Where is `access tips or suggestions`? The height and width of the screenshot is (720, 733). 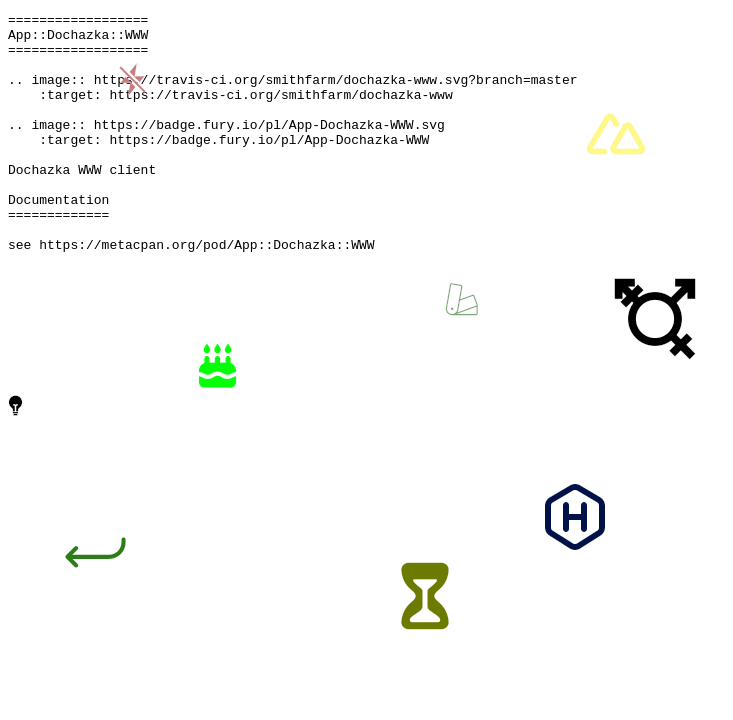
access tips or suggestions is located at coordinates (15, 405).